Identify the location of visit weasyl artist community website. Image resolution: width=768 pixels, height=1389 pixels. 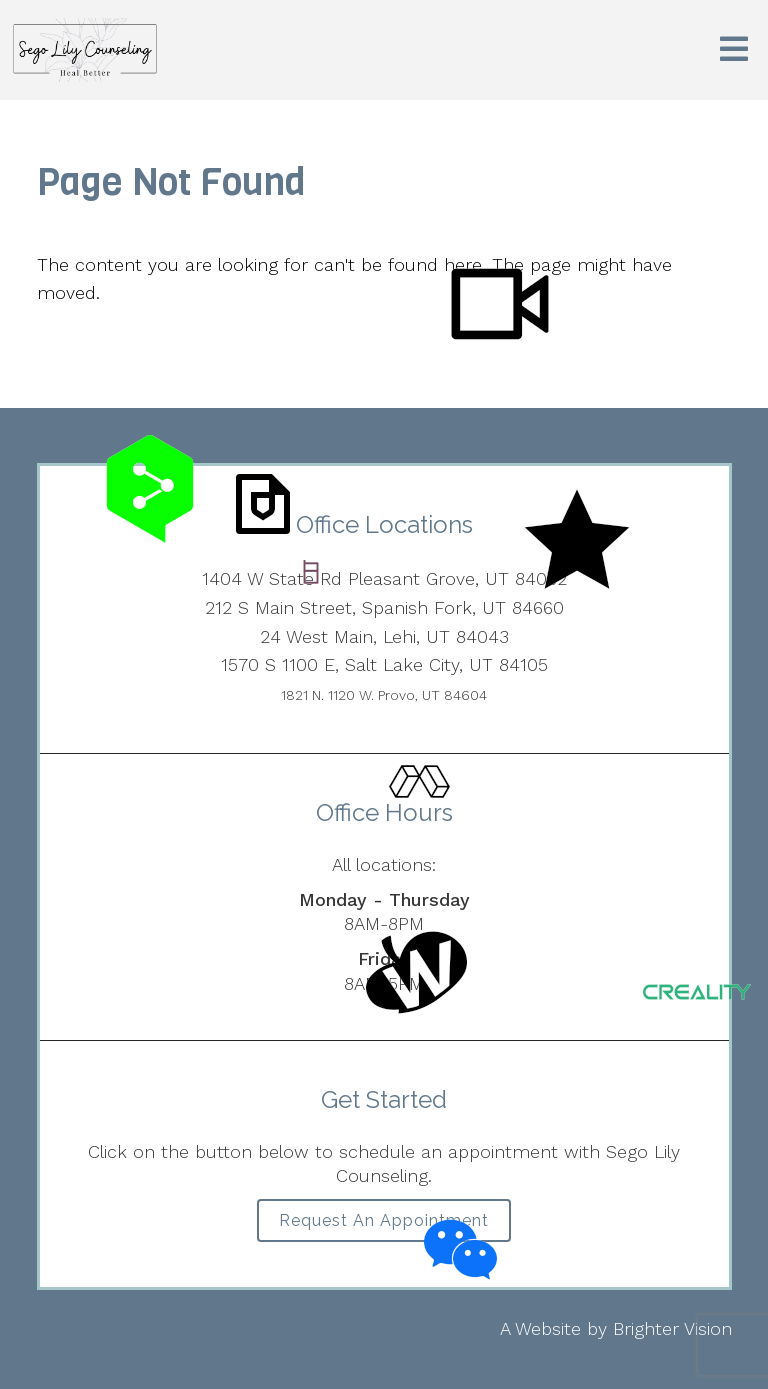
(416, 972).